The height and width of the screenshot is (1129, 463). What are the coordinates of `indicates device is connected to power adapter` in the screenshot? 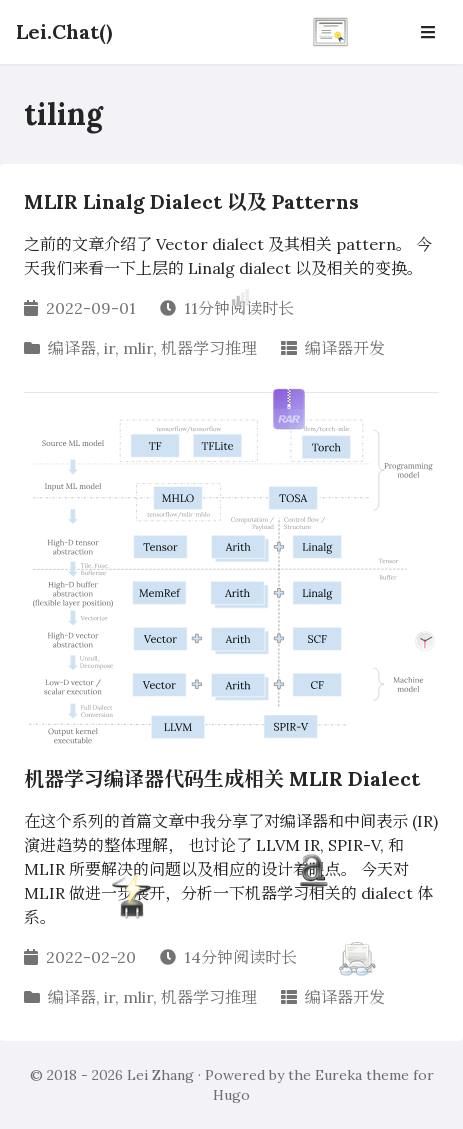 It's located at (130, 895).